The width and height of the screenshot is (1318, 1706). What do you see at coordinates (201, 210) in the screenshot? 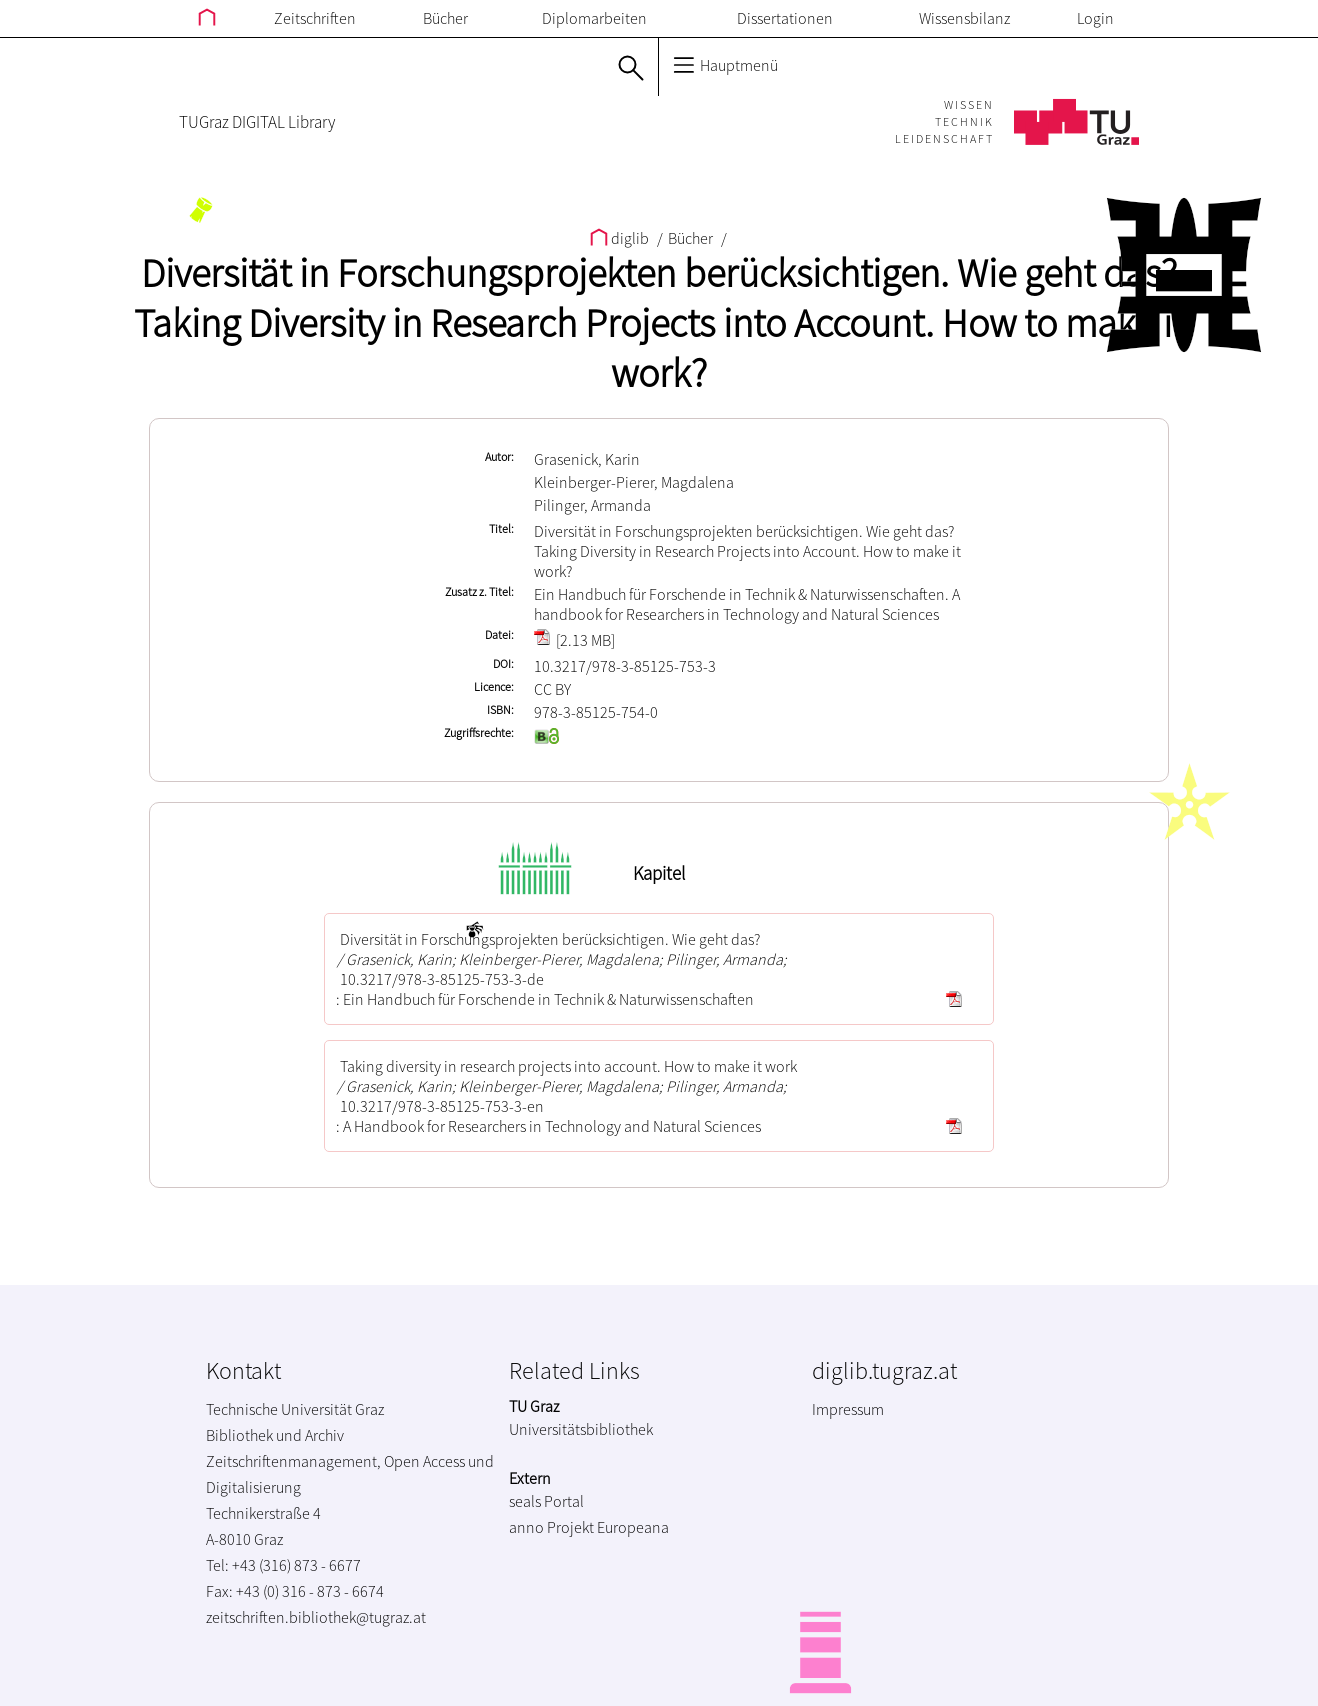
I see `celebrate an achievement or milestone` at bounding box center [201, 210].